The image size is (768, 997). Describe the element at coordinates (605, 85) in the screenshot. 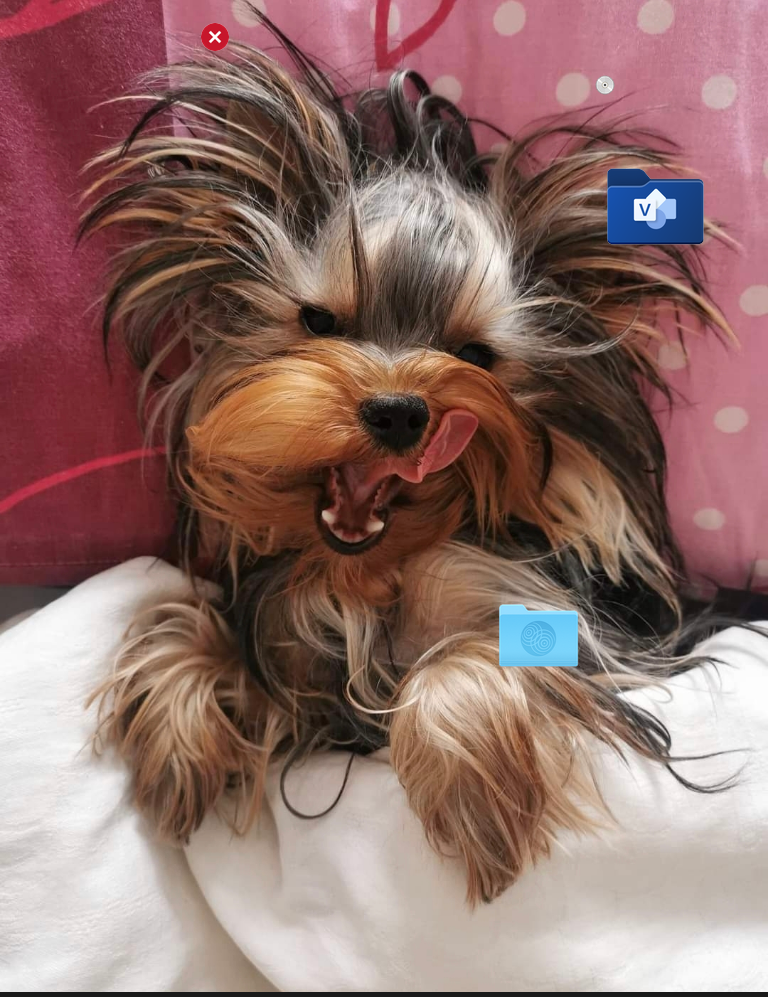

I see `indicates a dvd-r disc drive or media` at that location.